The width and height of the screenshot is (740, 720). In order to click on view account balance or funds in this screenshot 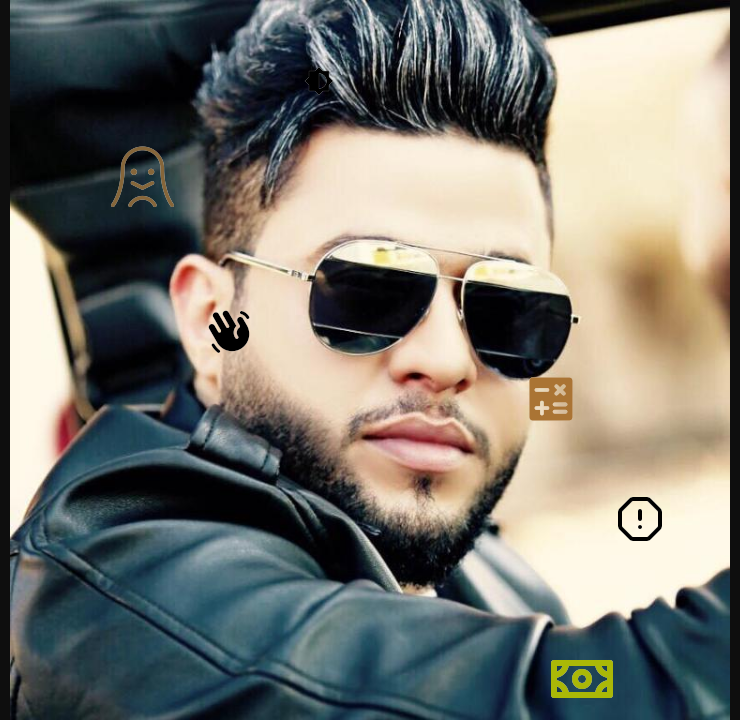, I will do `click(582, 679)`.